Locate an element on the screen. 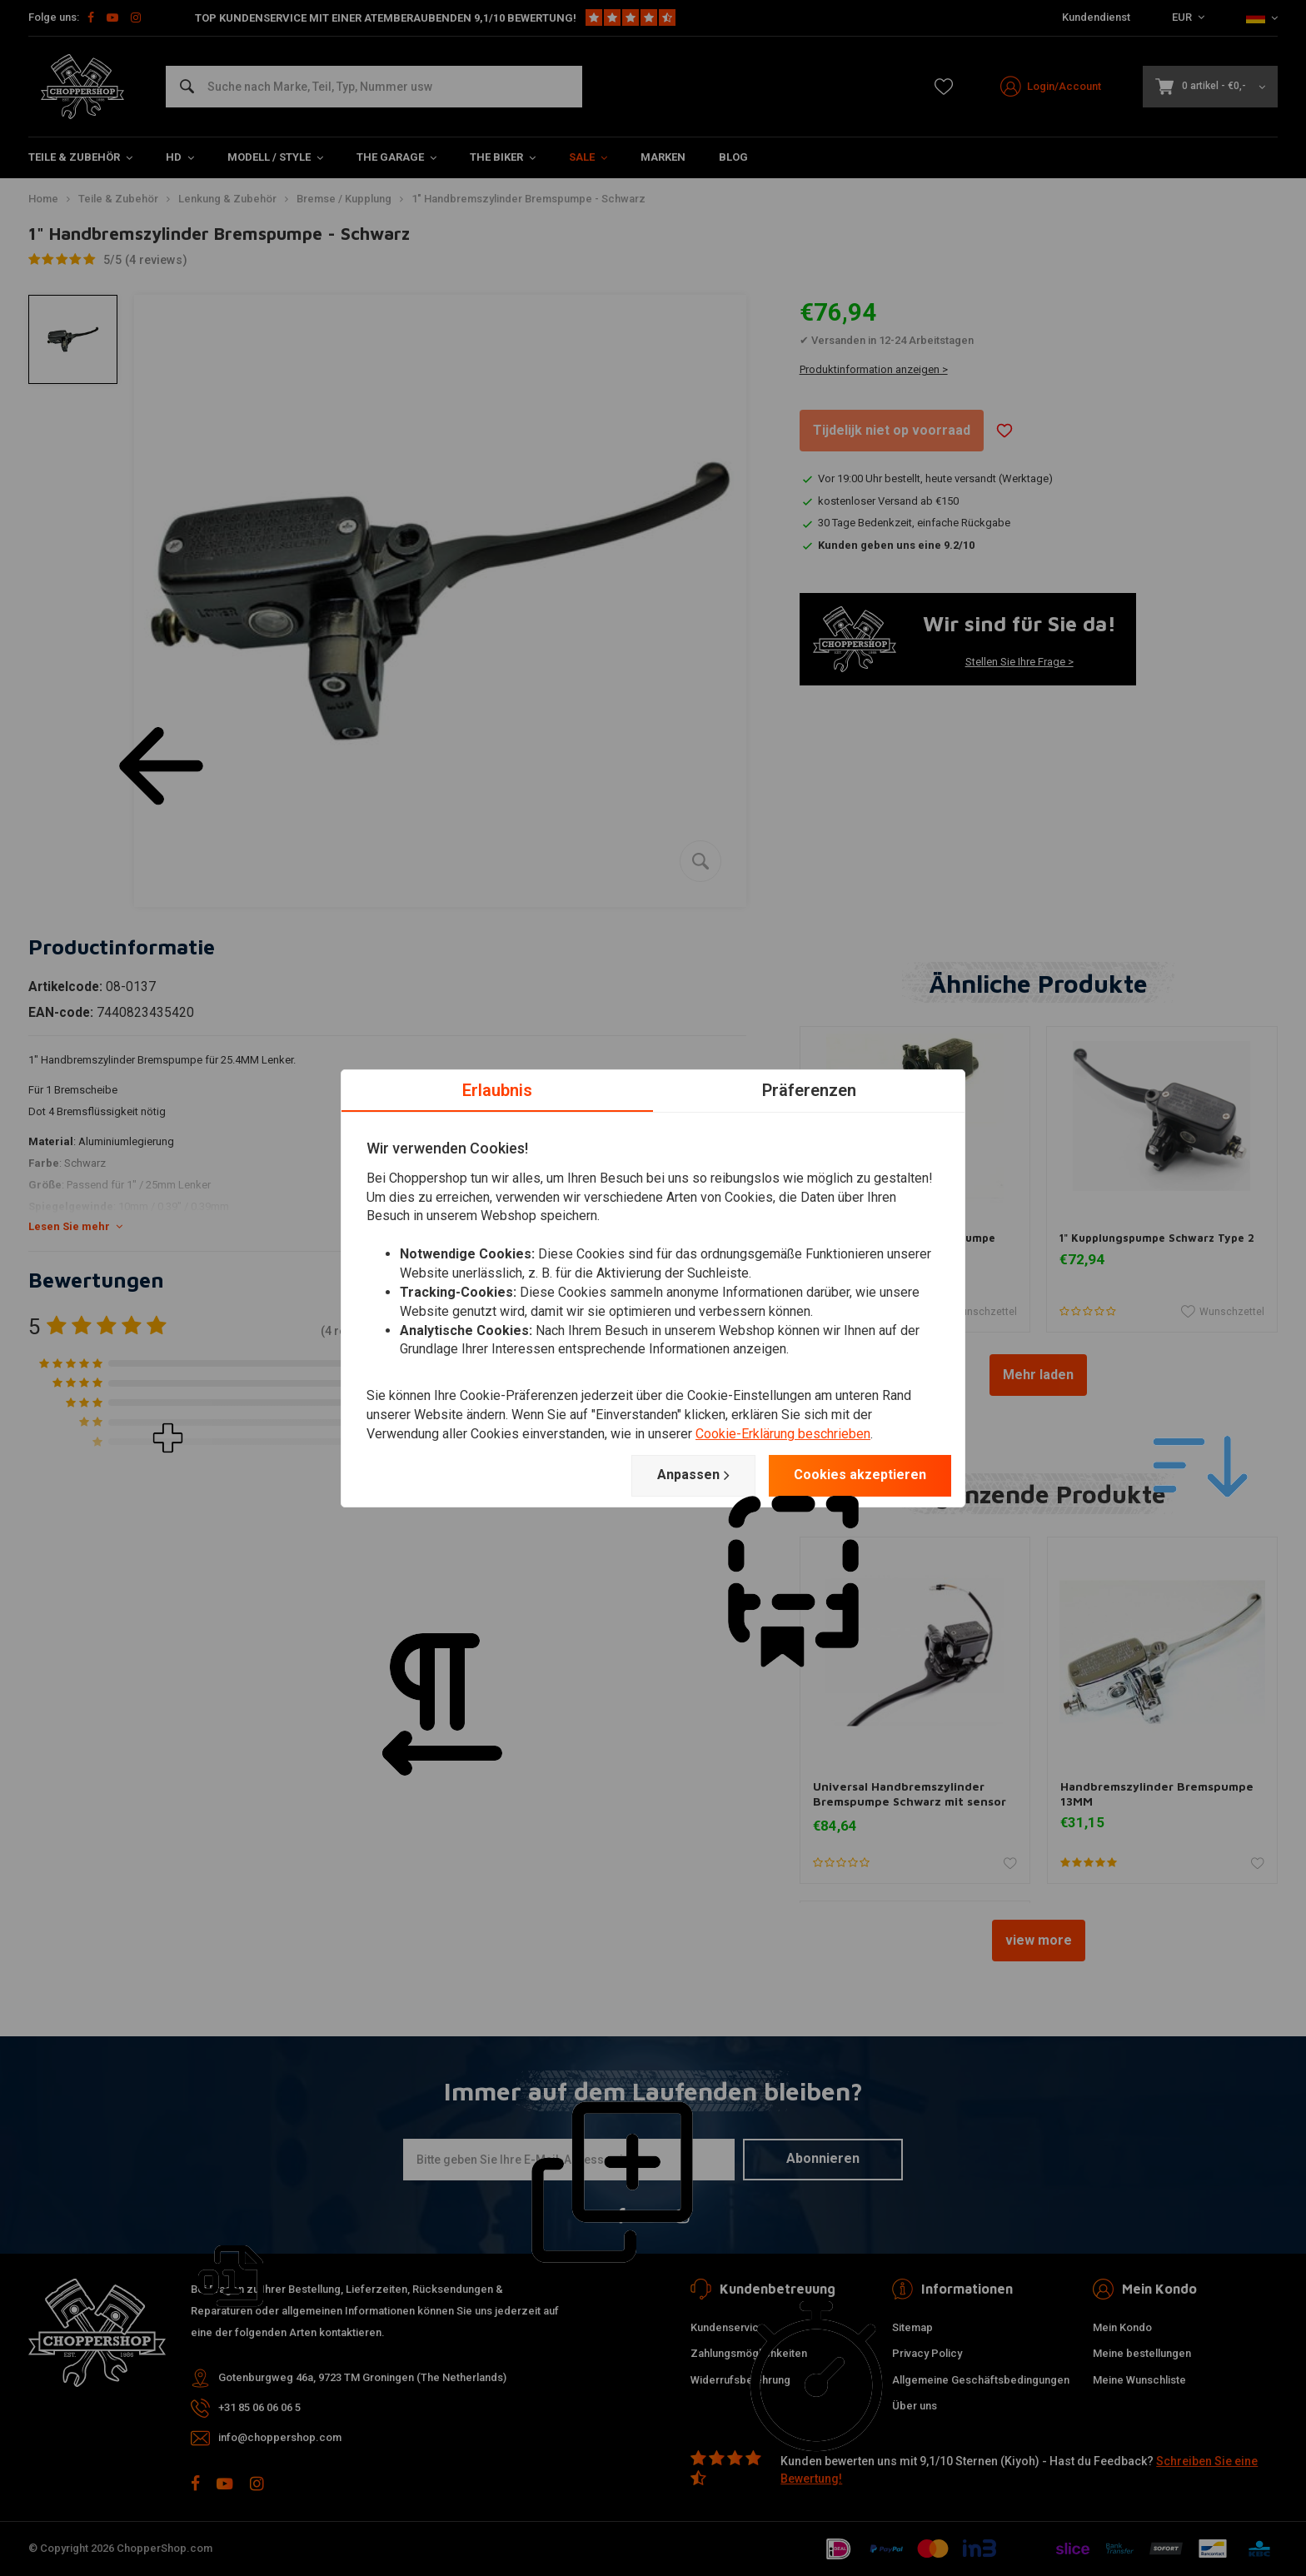 This screenshot has width=1306, height=2576. go back to the previous page is located at coordinates (164, 768).